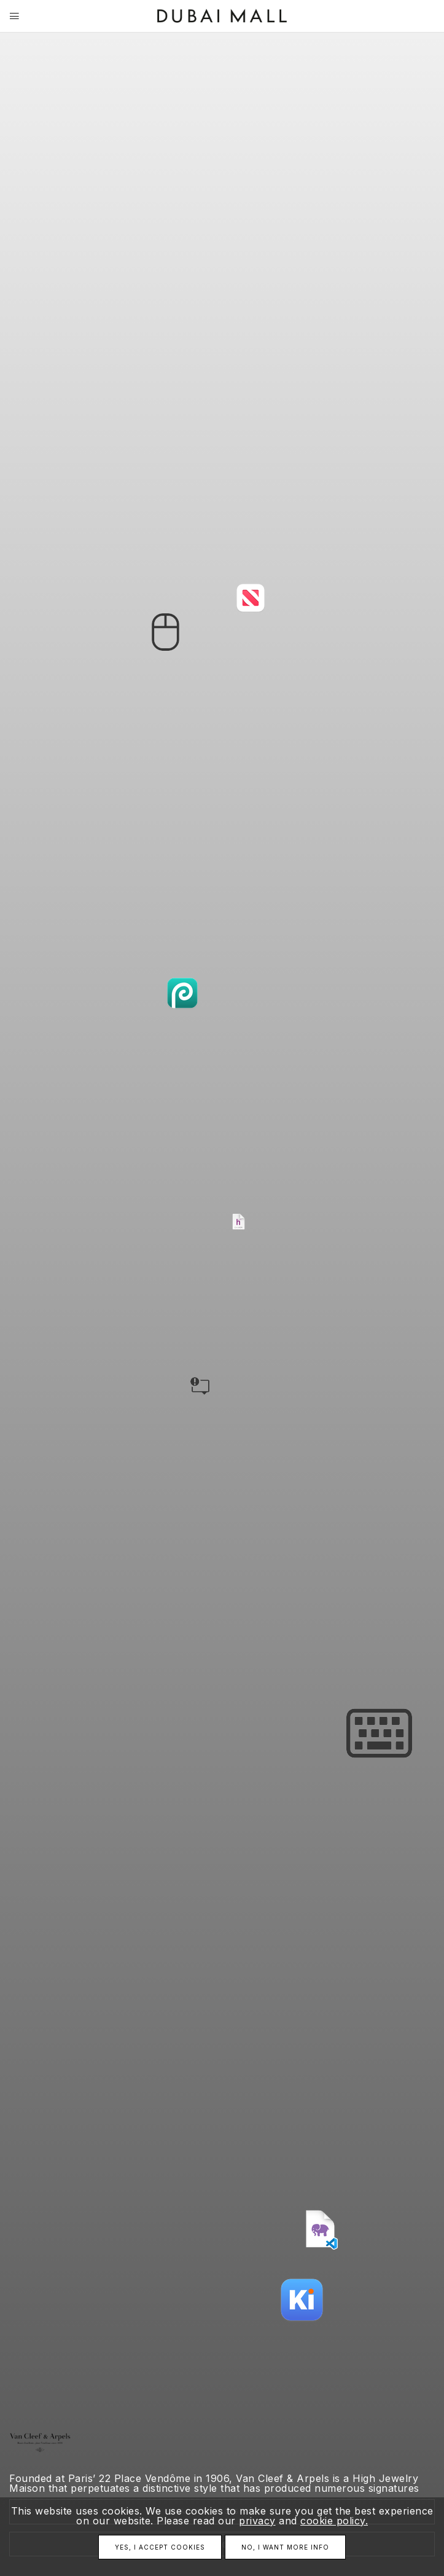 This screenshot has width=444, height=2576. Describe the element at coordinates (379, 1733) in the screenshot. I see `open keyboard settings` at that location.